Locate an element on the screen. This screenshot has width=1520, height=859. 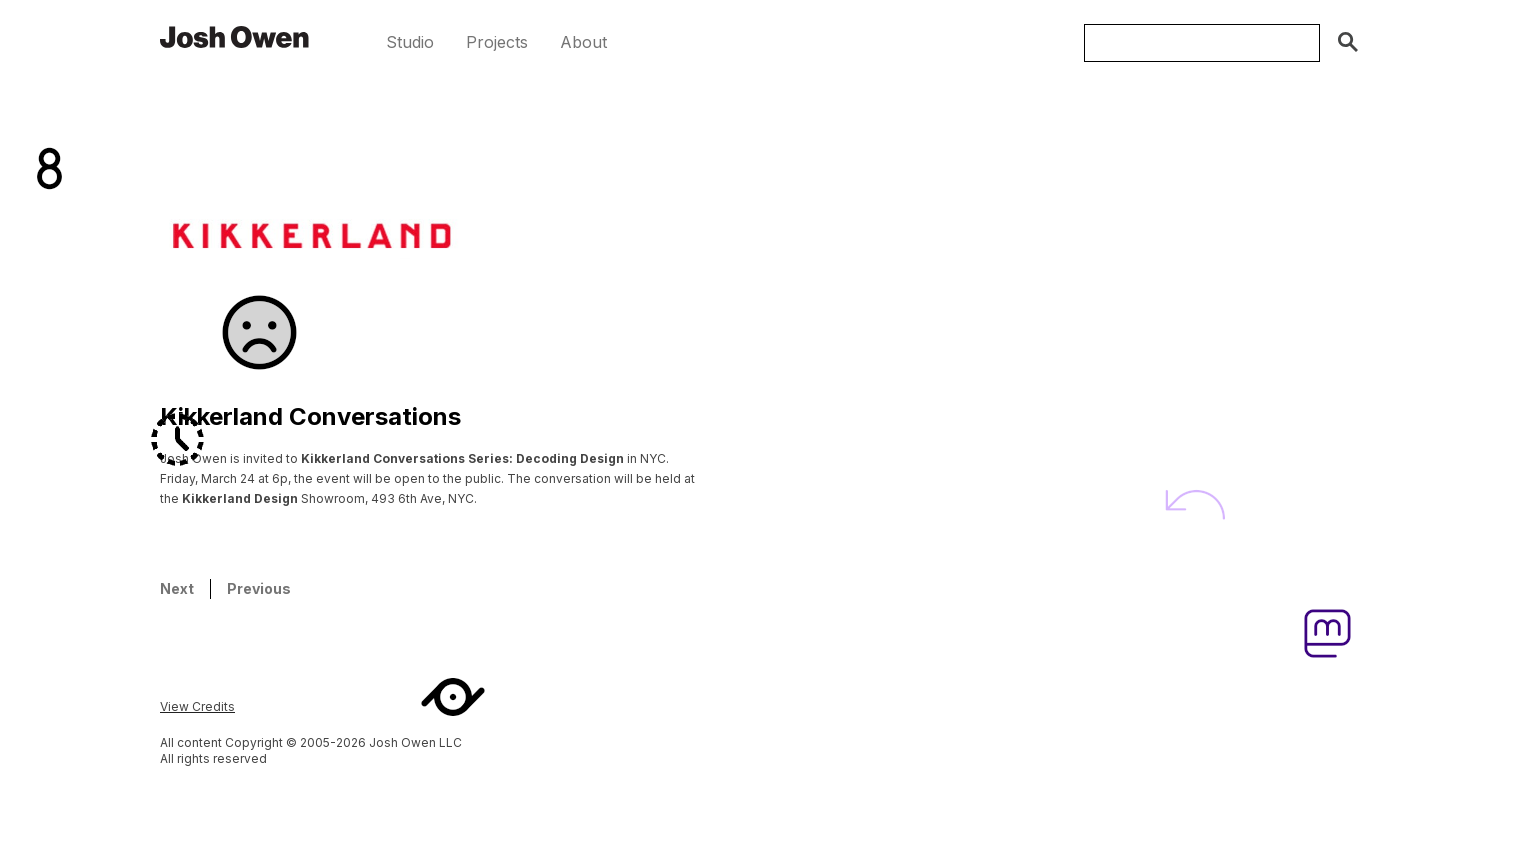
toggle history tracking off is located at coordinates (177, 439).